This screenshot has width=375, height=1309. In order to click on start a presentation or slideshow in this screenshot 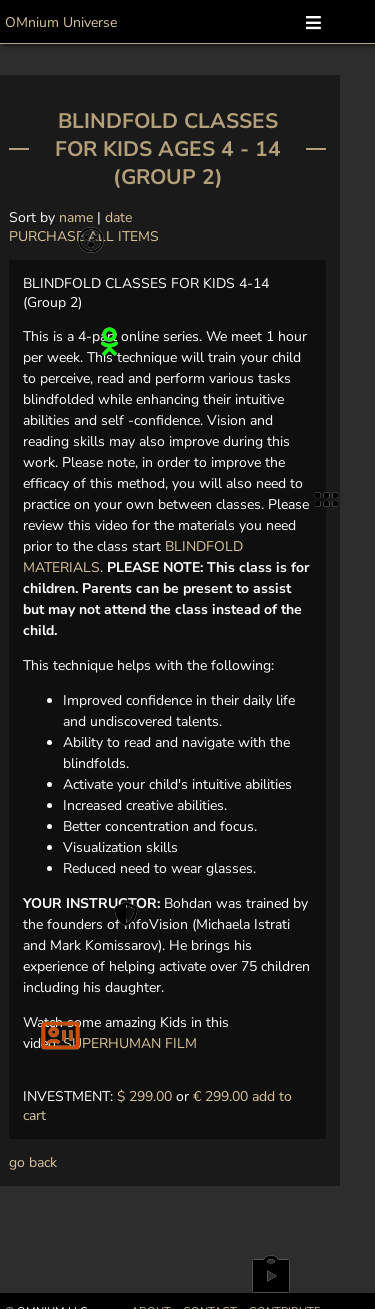, I will do `click(271, 1276)`.